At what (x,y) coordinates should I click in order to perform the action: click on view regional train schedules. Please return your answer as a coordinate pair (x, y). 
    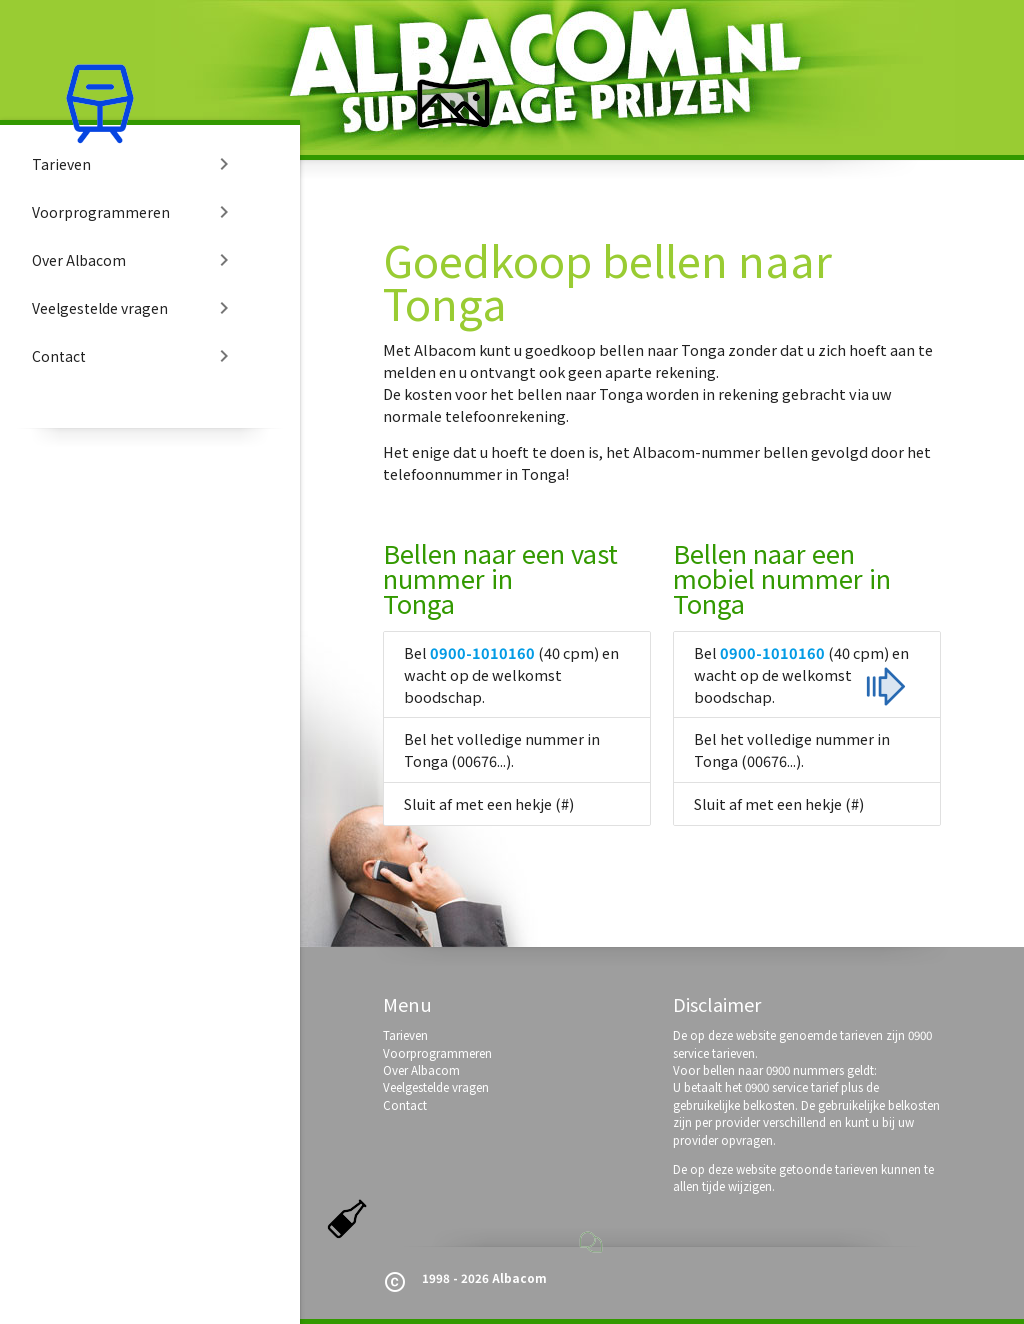
    Looking at the image, I should click on (100, 101).